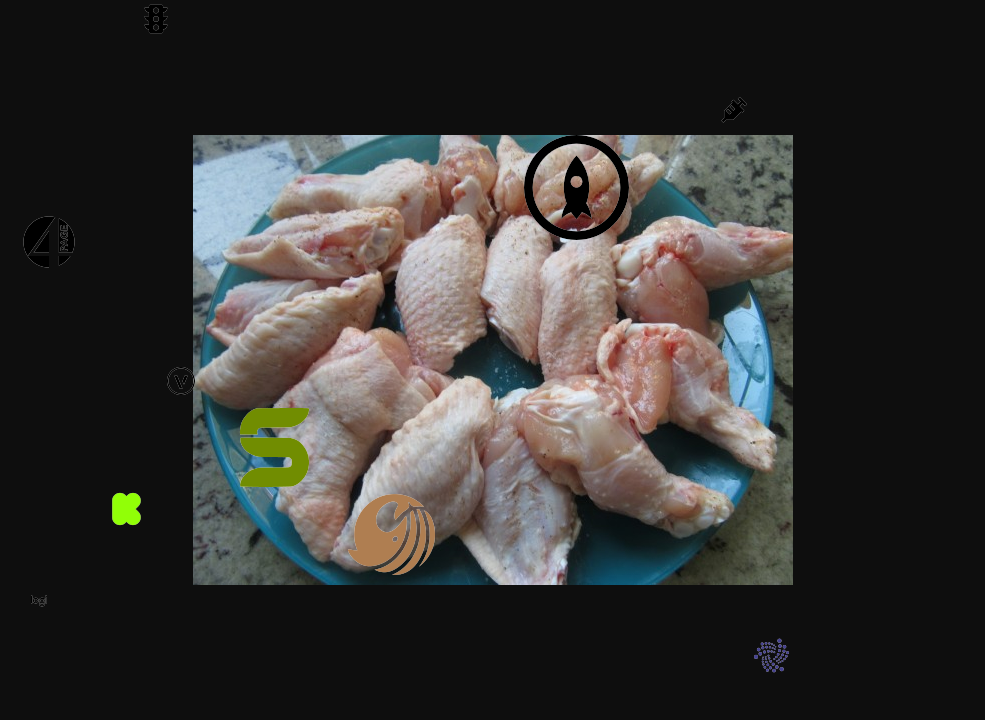 This screenshot has width=985, height=720. Describe the element at coordinates (126, 509) in the screenshot. I see `link to Kickstarter profile or campaign` at that location.